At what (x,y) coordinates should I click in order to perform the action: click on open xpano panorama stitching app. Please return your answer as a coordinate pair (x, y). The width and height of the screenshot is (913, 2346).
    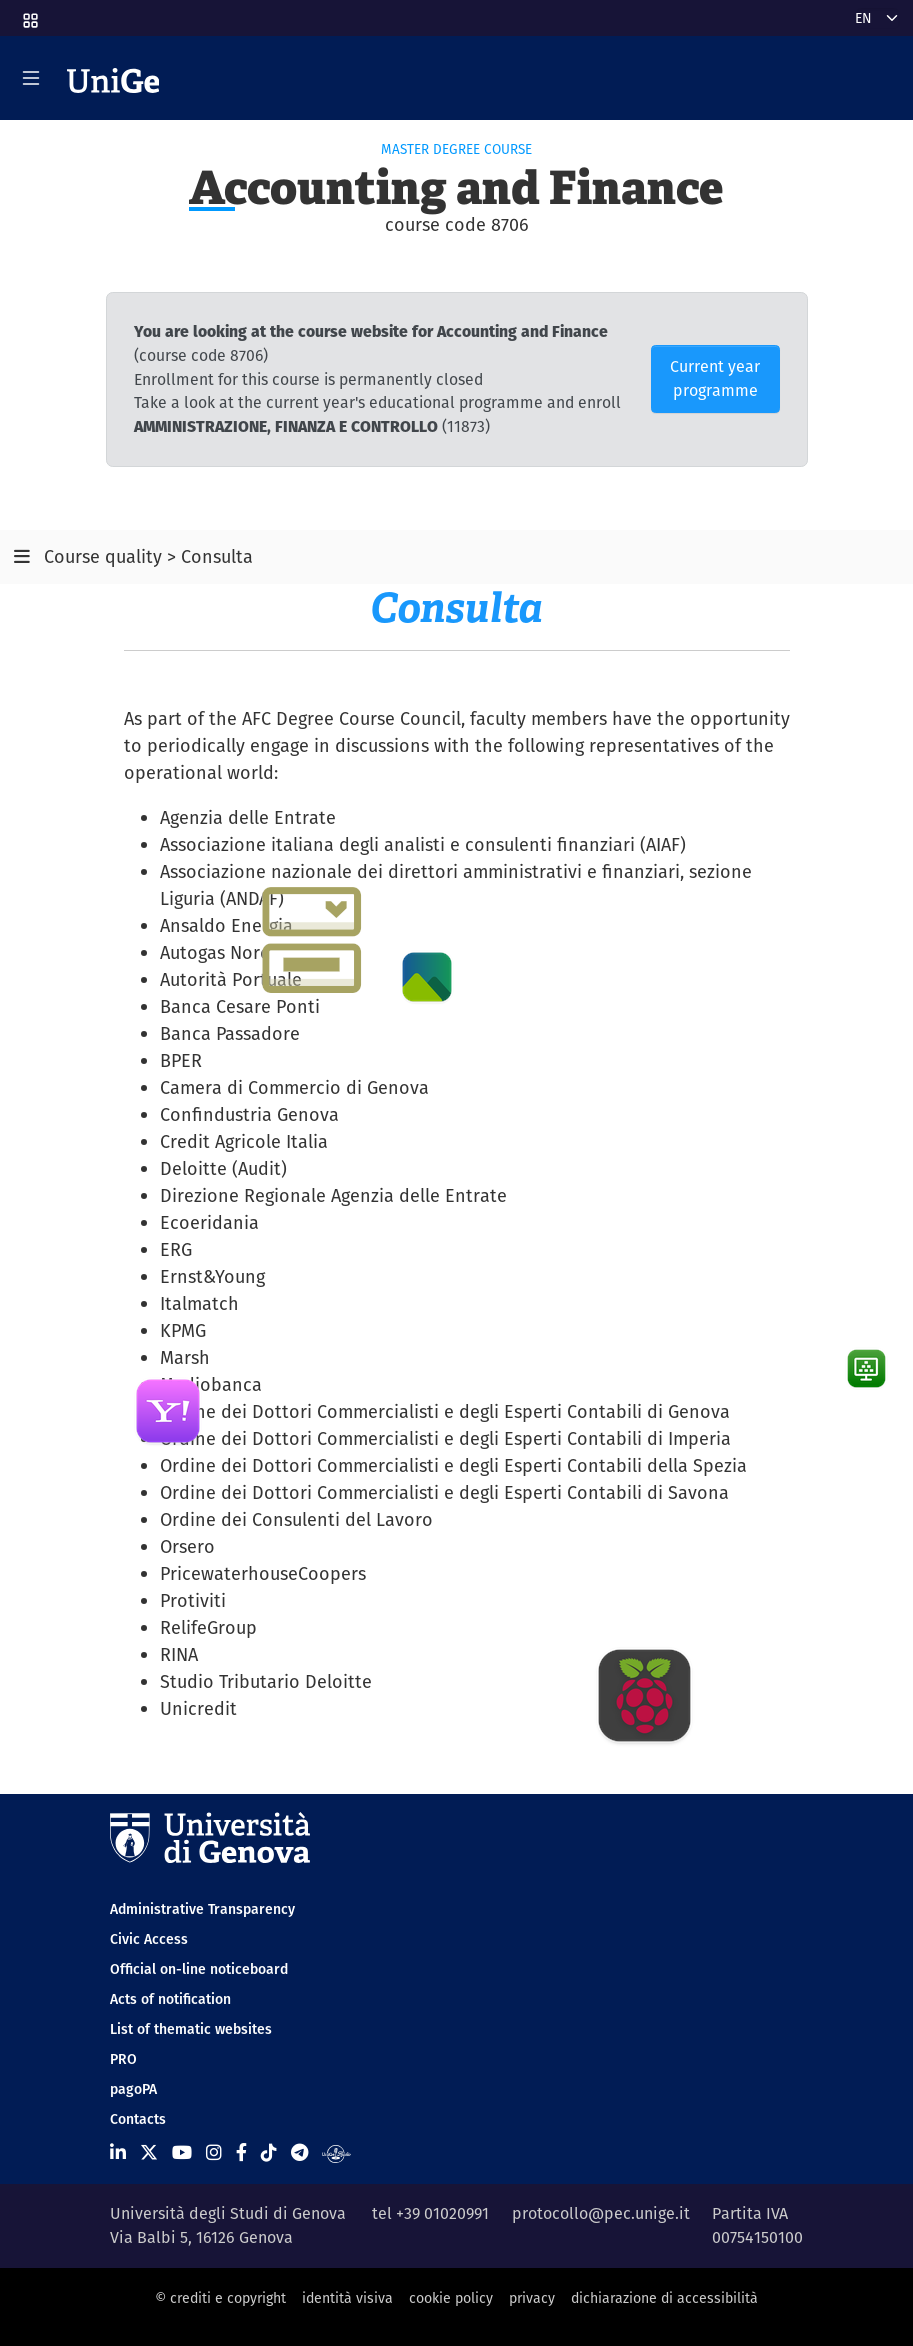
    Looking at the image, I should click on (427, 977).